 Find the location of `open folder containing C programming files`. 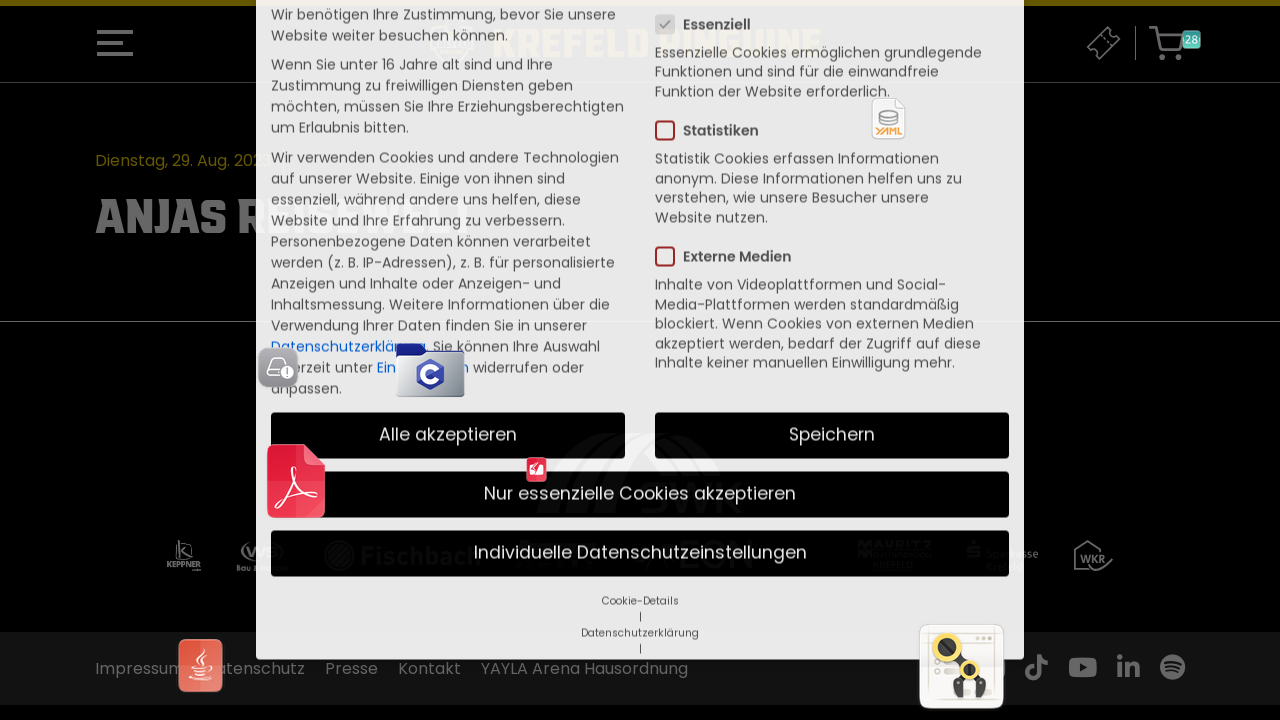

open folder containing C programming files is located at coordinates (430, 372).